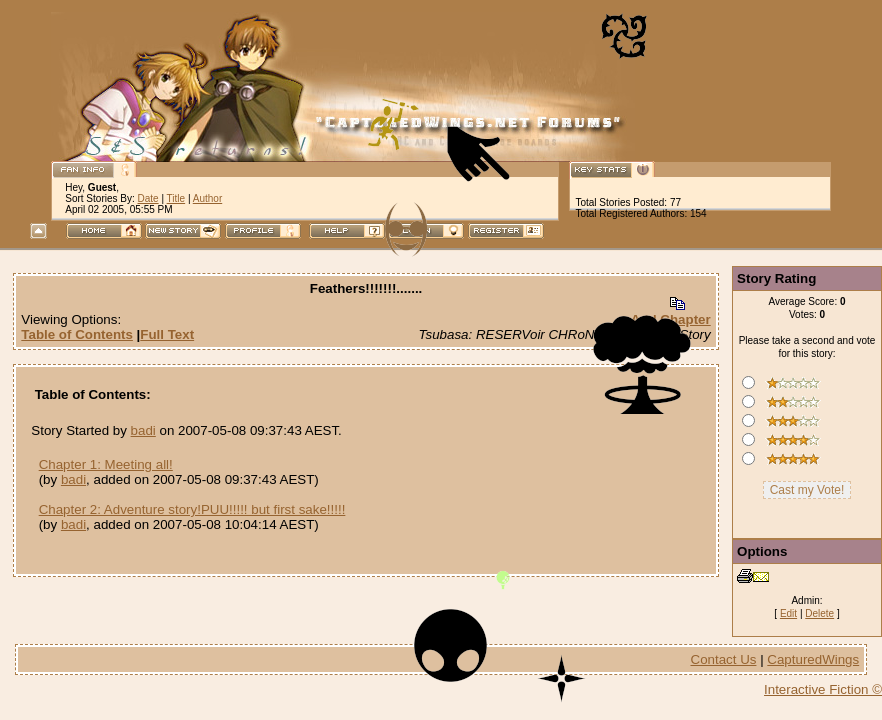  I want to click on select caveman character class, so click(393, 124).